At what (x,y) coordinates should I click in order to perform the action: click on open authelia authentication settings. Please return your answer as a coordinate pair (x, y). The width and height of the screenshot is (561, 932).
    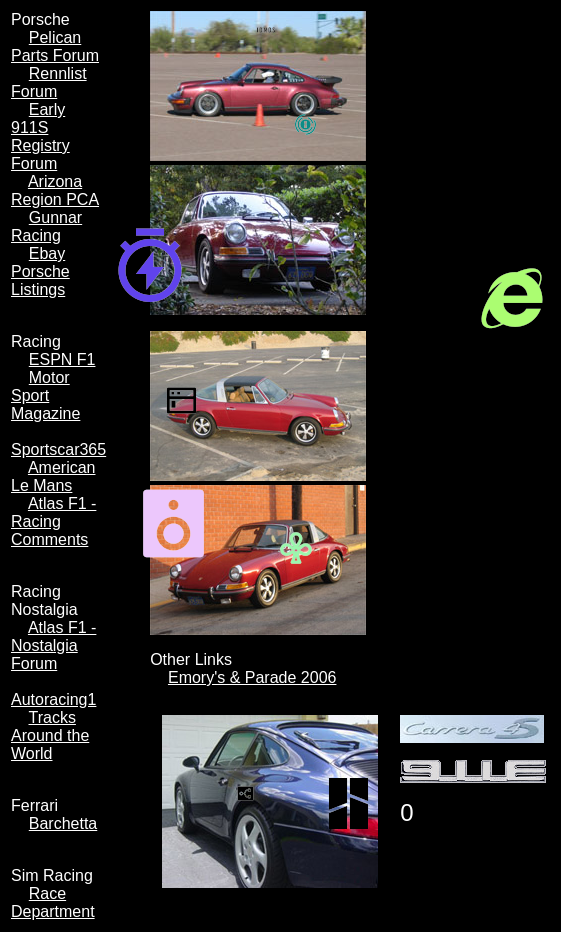
    Looking at the image, I should click on (305, 124).